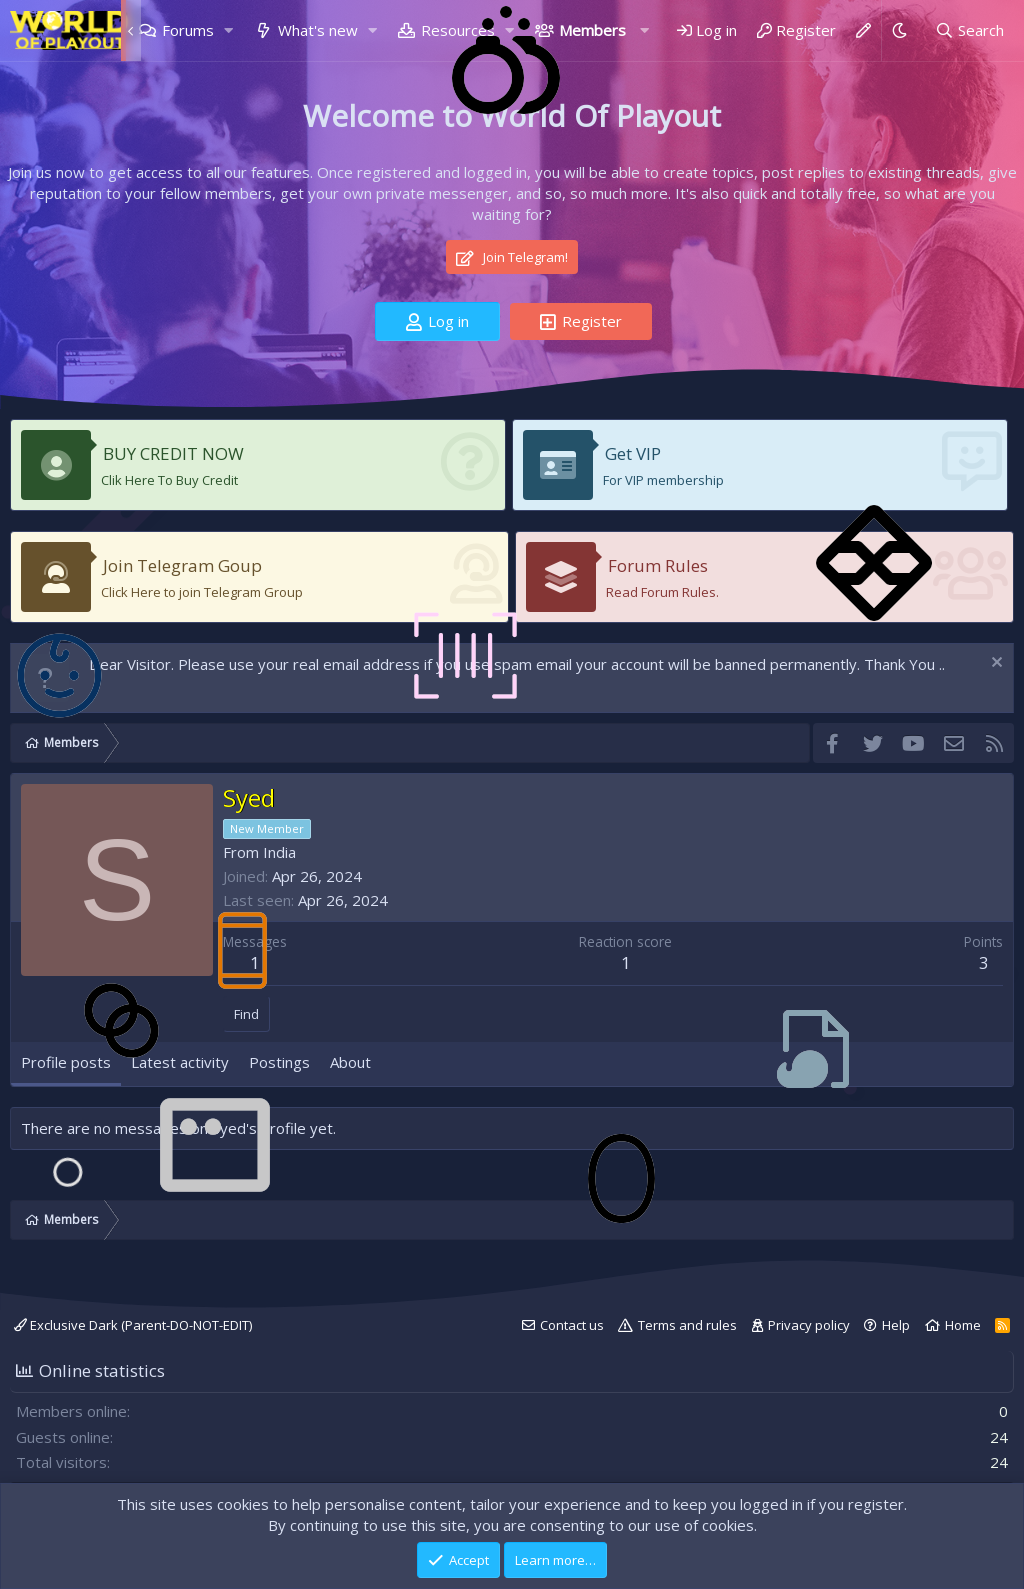  I want to click on view venn diagram or comparison chart, so click(121, 1020).